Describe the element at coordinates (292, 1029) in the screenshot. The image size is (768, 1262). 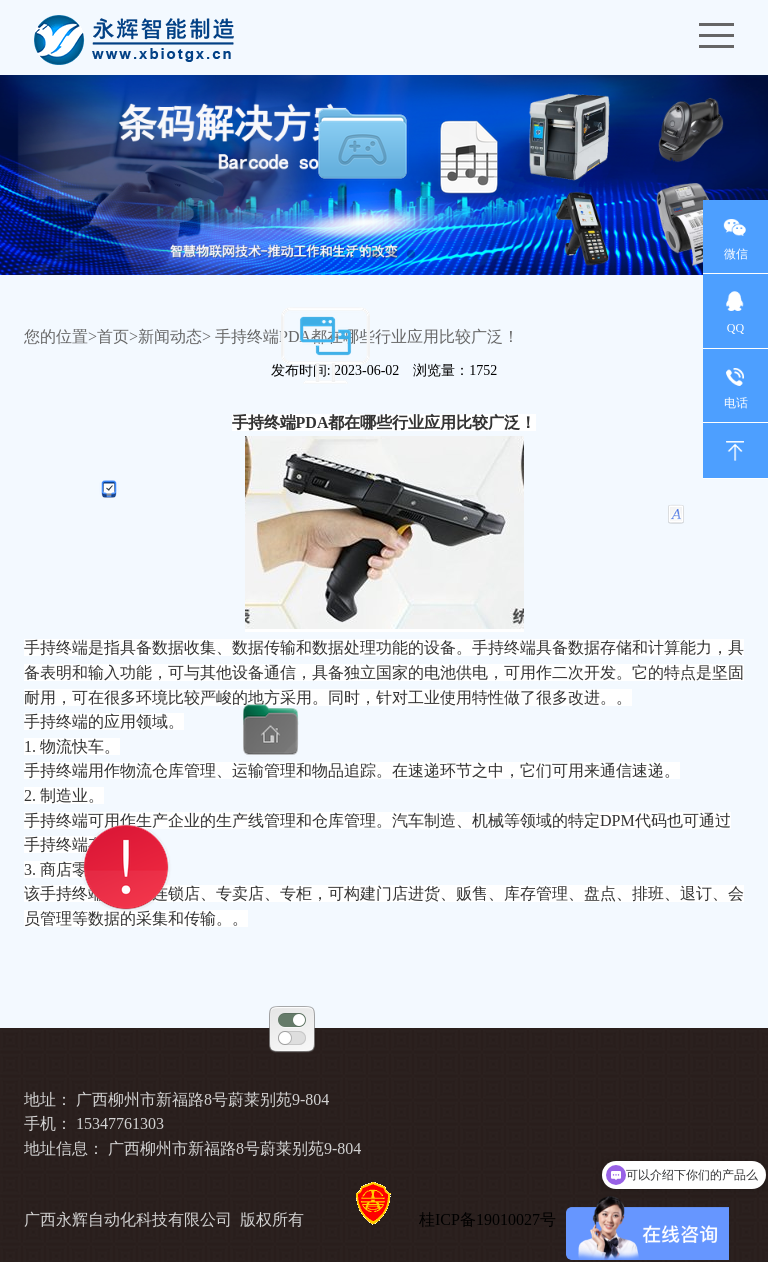
I see `open system tweaks or customization settings` at that location.